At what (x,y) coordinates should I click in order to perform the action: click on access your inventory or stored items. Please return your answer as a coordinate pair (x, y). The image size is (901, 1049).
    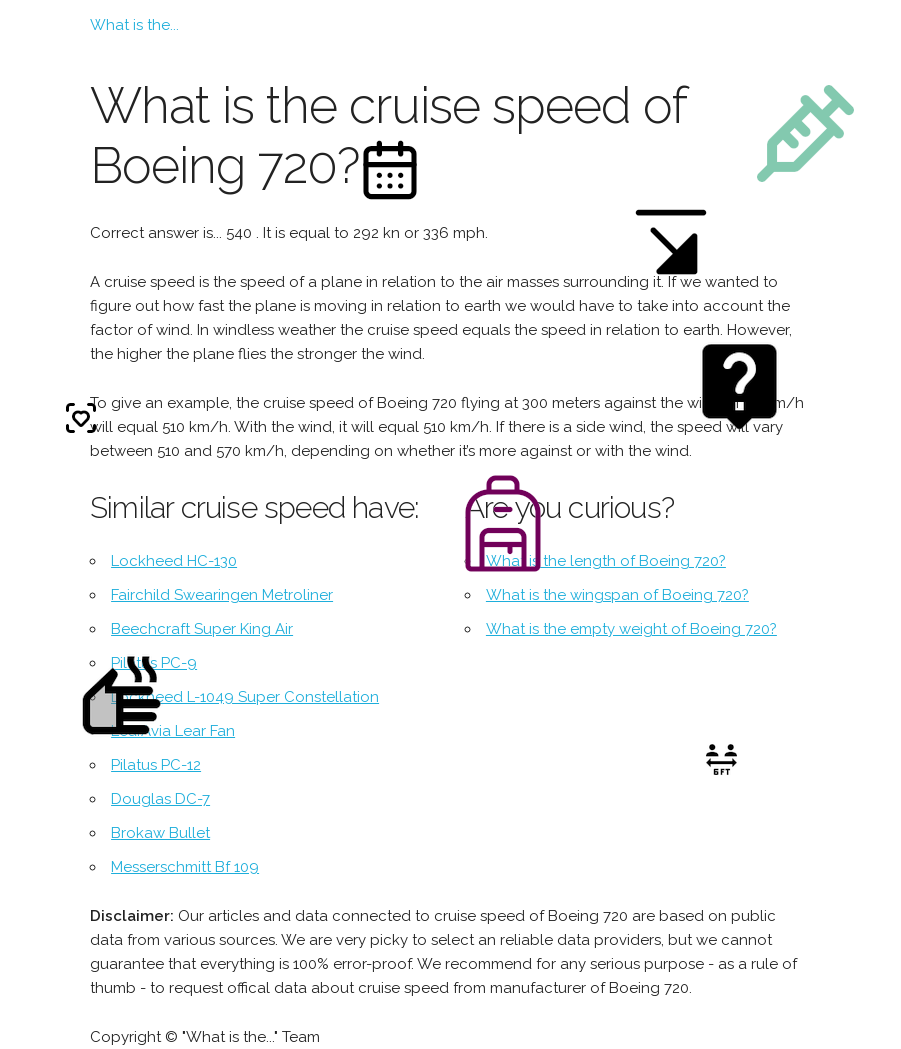
    Looking at the image, I should click on (503, 527).